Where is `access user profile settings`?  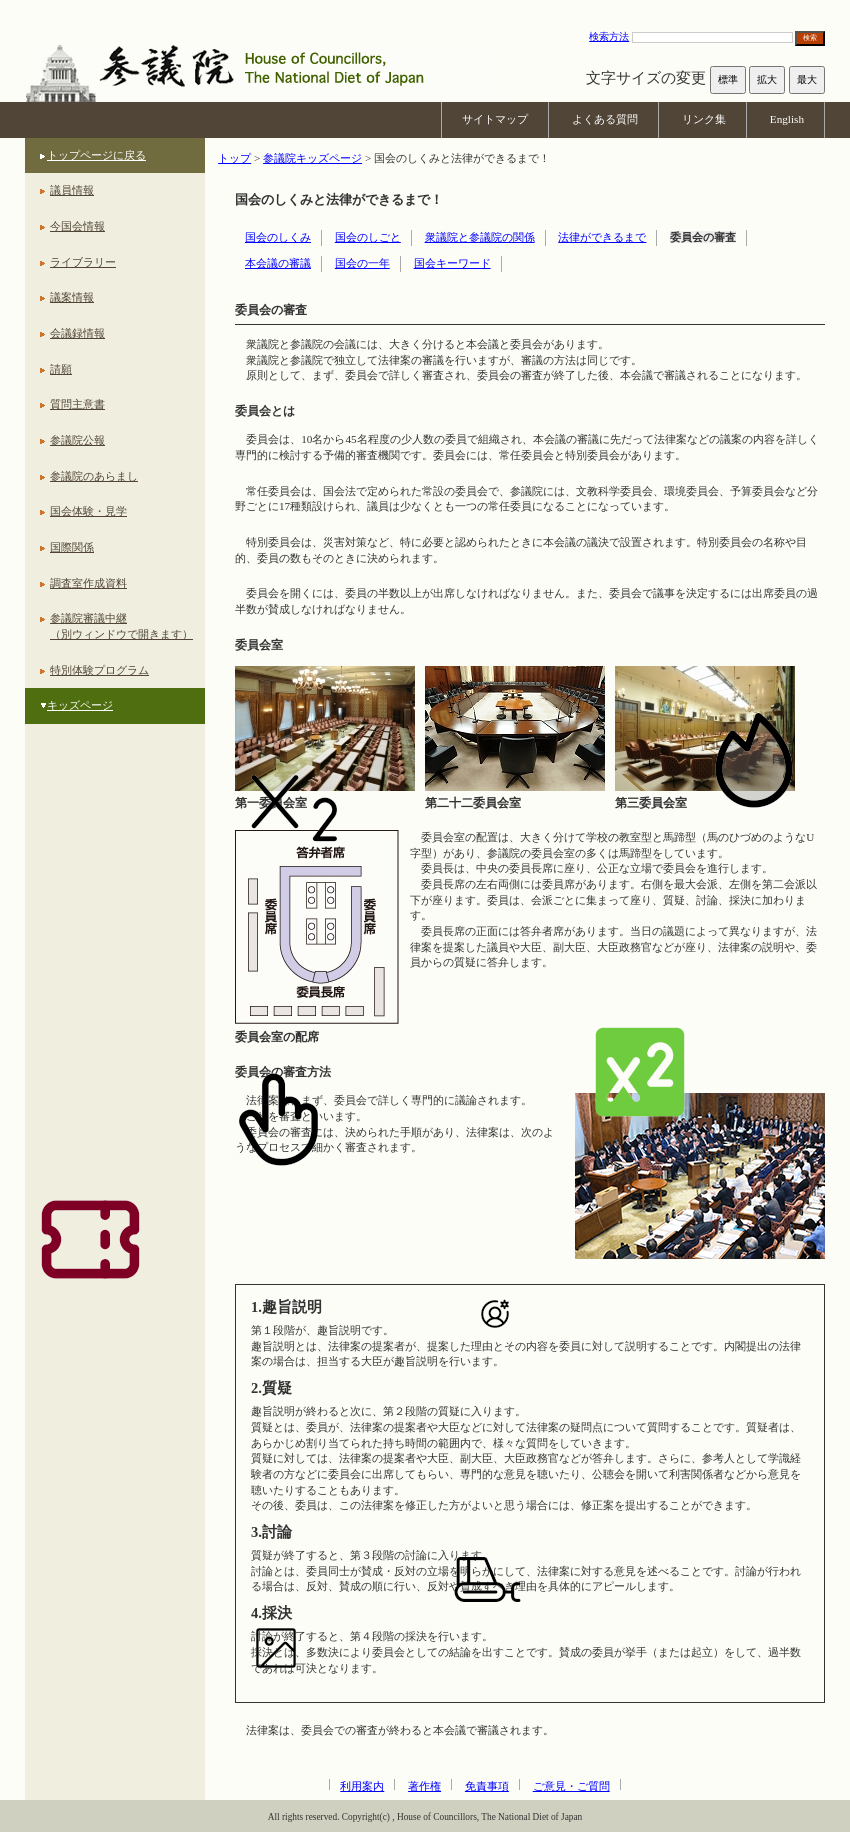 access user profile settings is located at coordinates (495, 1314).